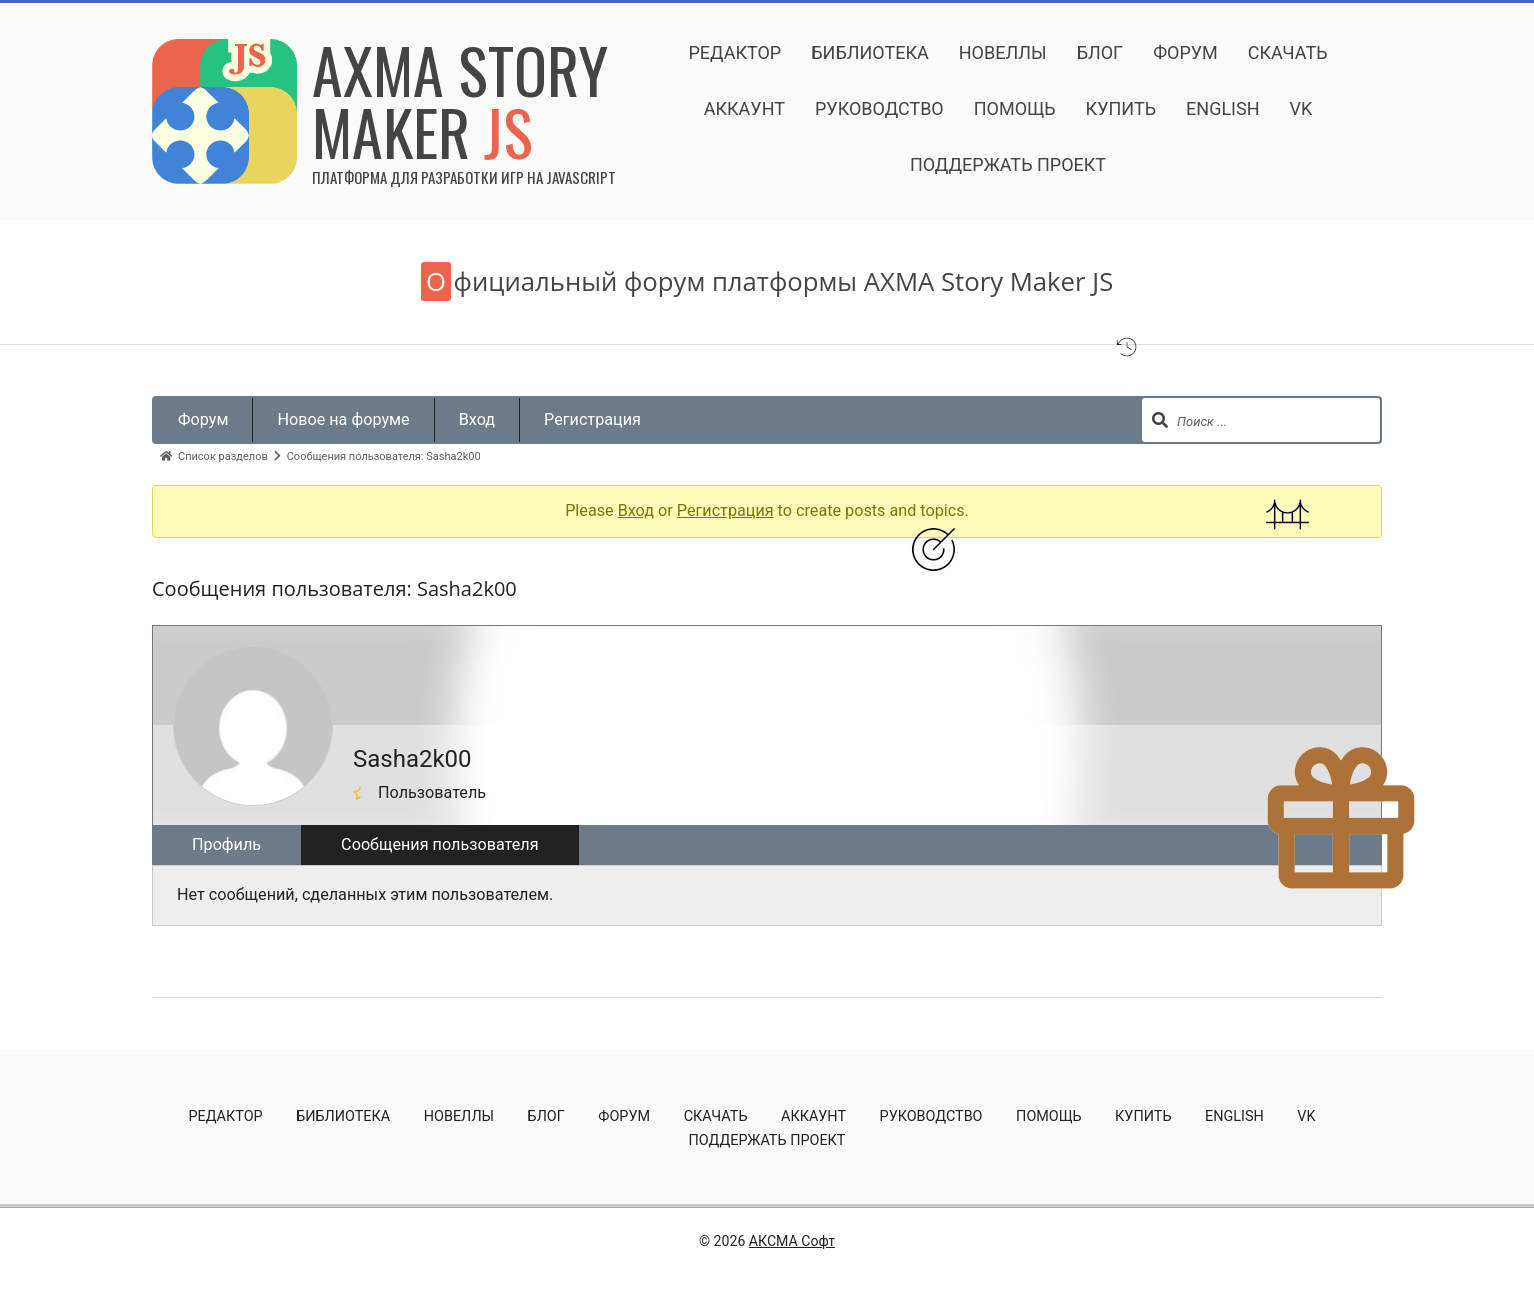 The height and width of the screenshot is (1289, 1534). I want to click on view or redeem a gift, so click(1341, 826).